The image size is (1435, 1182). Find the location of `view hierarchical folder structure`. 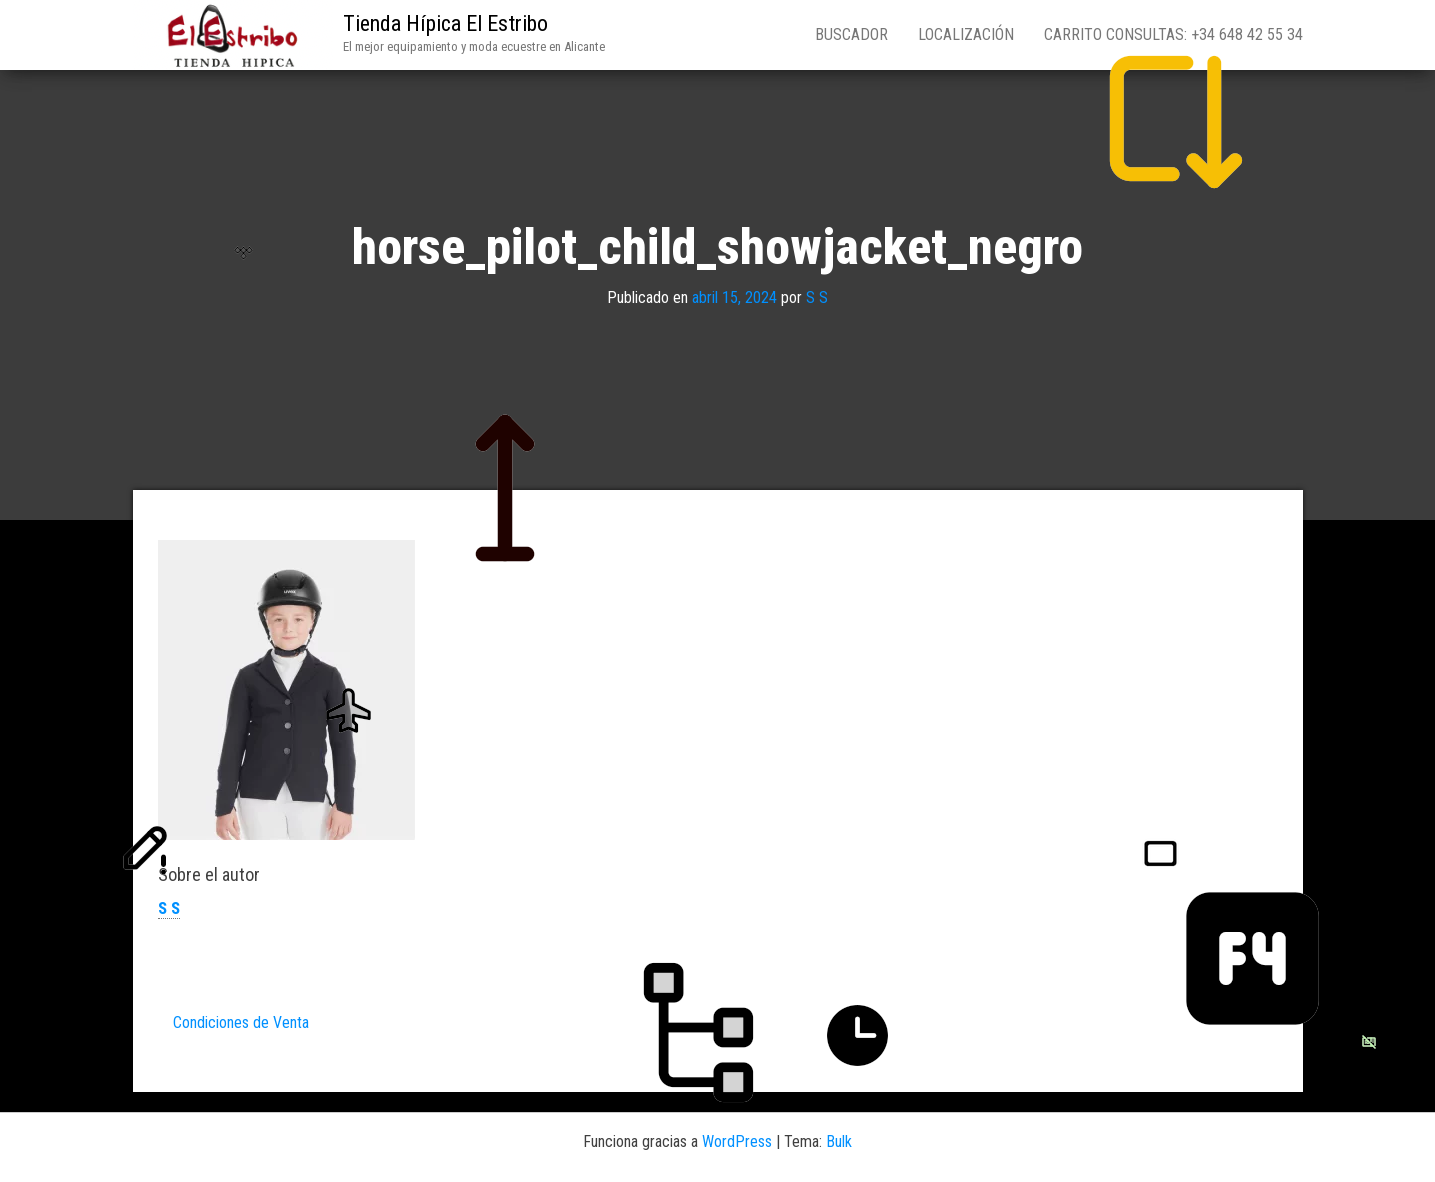

view hierarchical folder structure is located at coordinates (693, 1032).